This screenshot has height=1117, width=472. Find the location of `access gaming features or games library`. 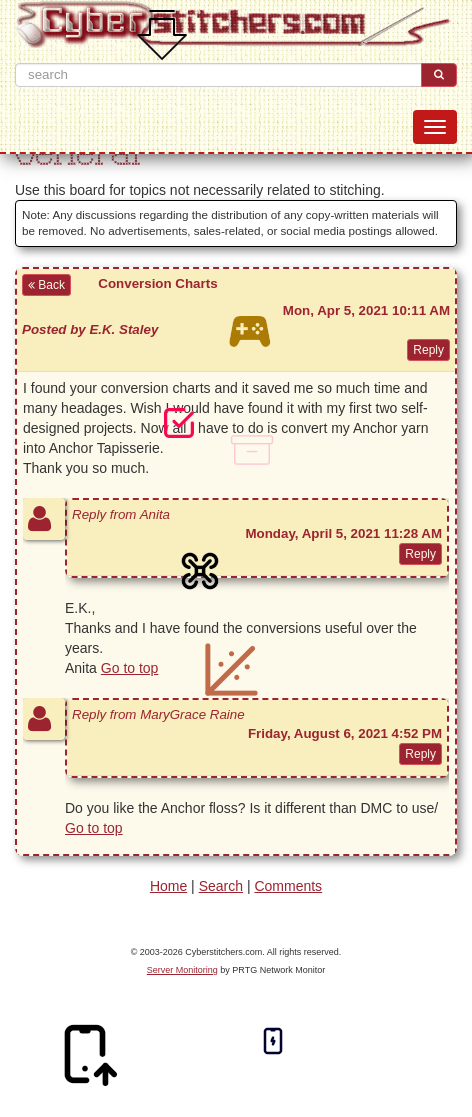

access gaming features or games library is located at coordinates (250, 331).